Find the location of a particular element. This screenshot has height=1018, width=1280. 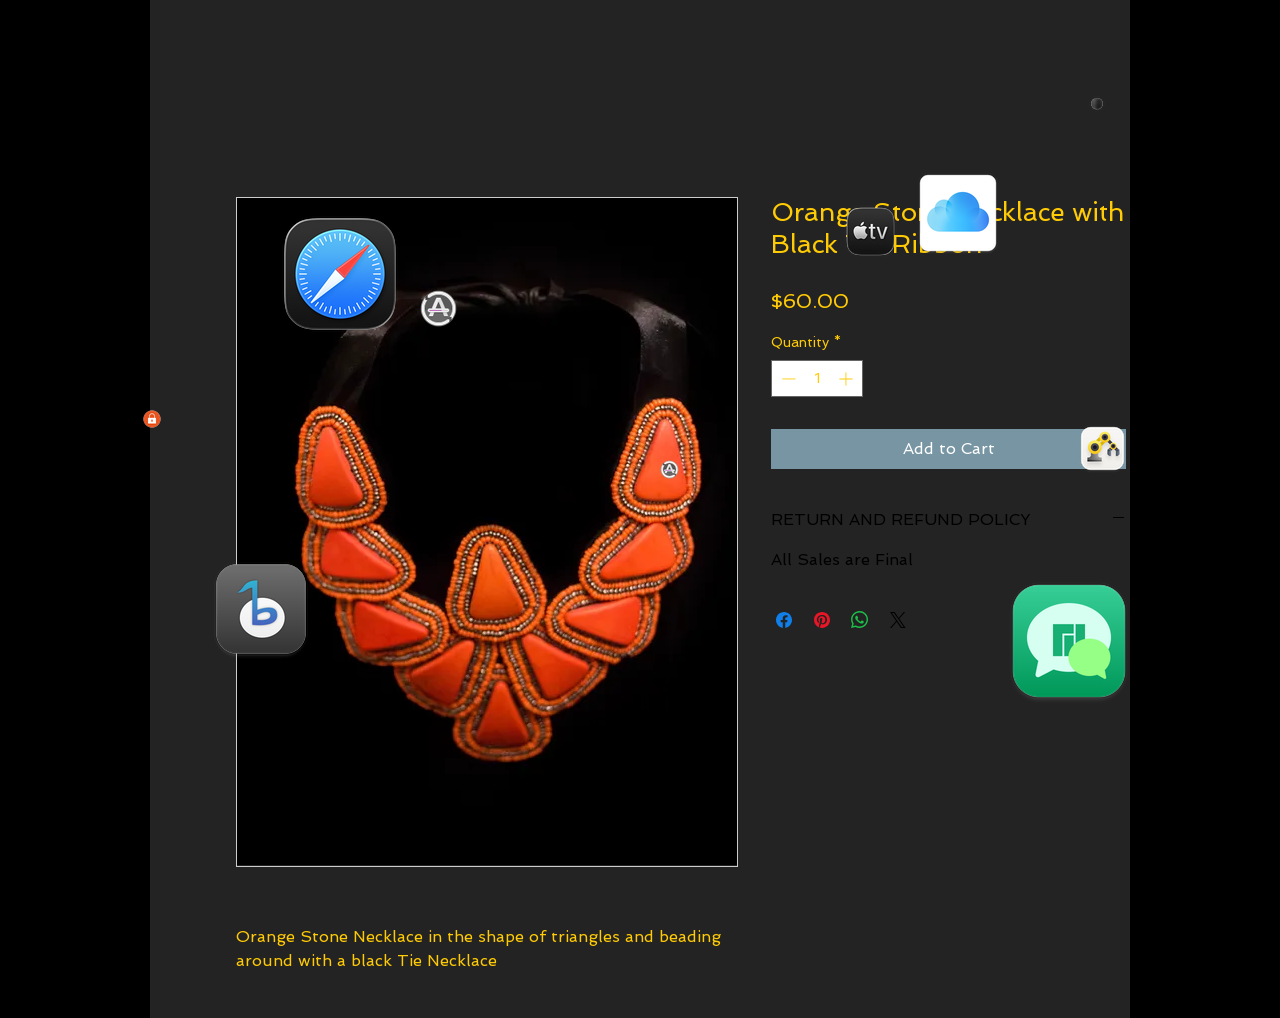

open matray messaging app is located at coordinates (1069, 641).